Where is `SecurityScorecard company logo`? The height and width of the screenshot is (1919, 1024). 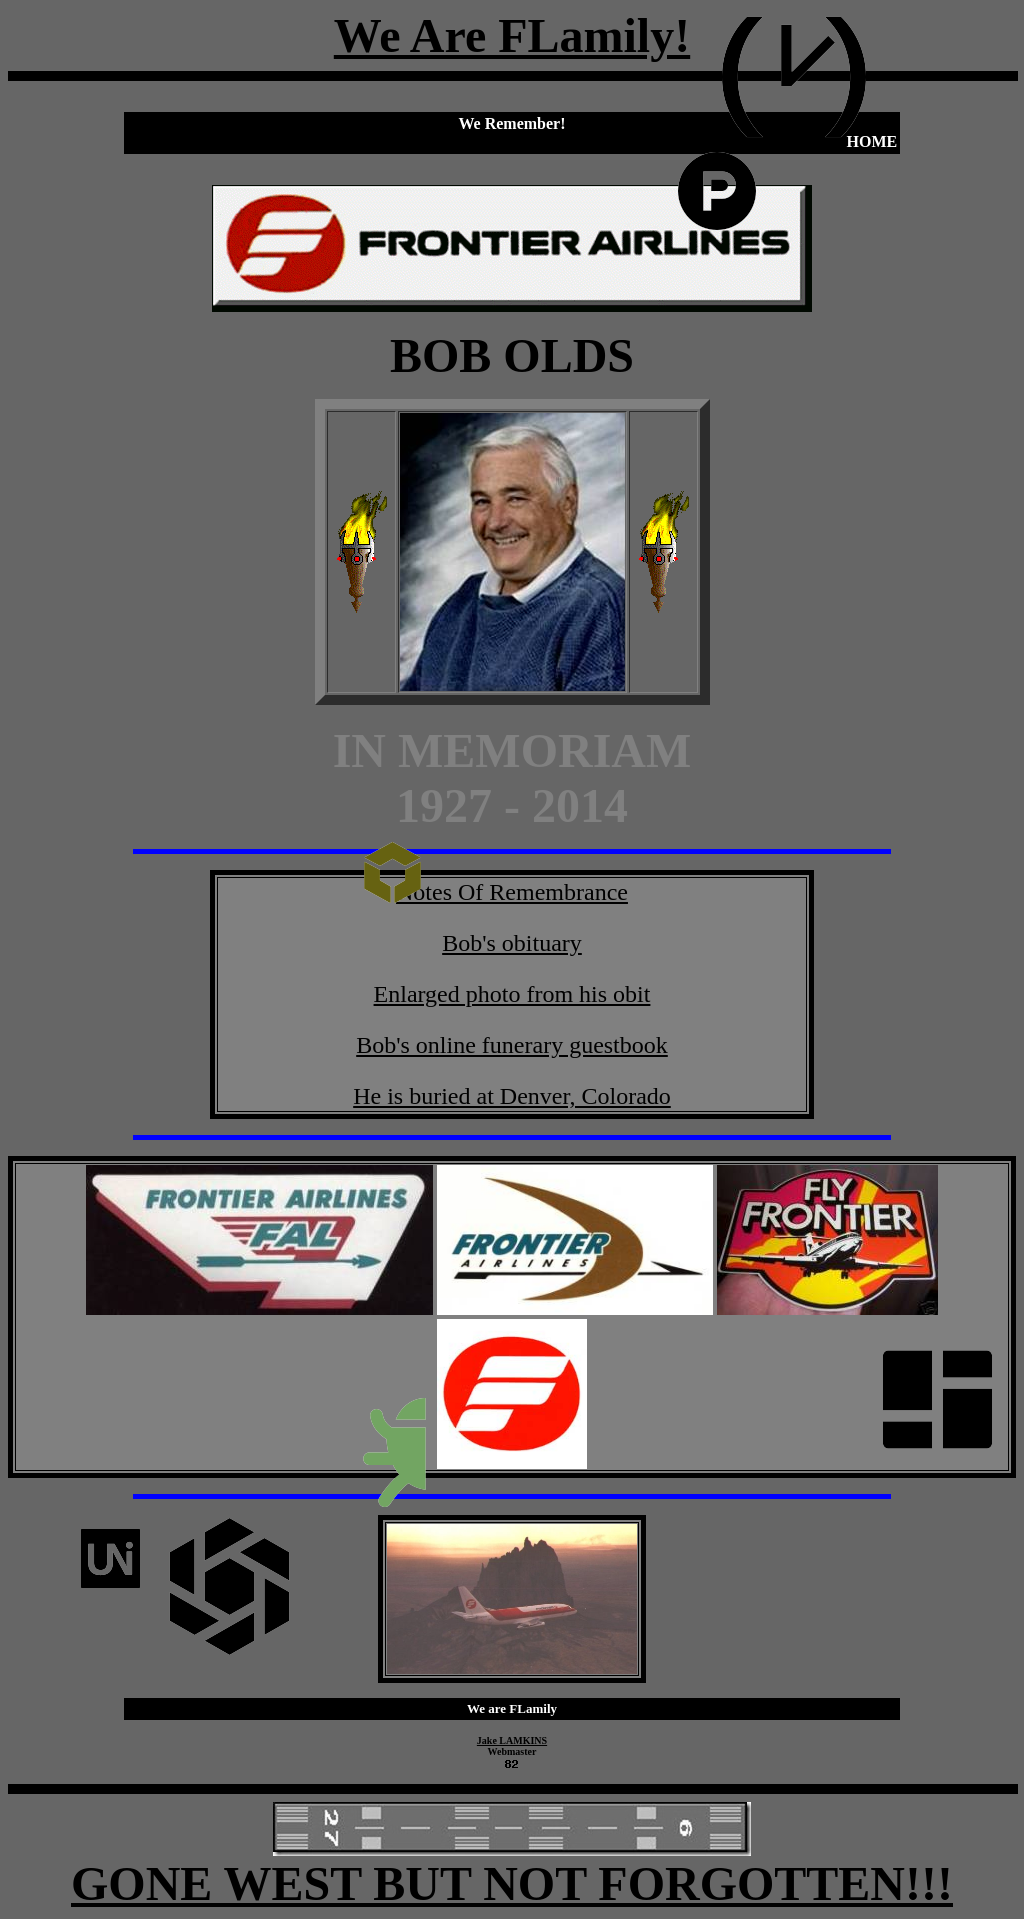
SecurityScorecard company logo is located at coordinates (229, 1586).